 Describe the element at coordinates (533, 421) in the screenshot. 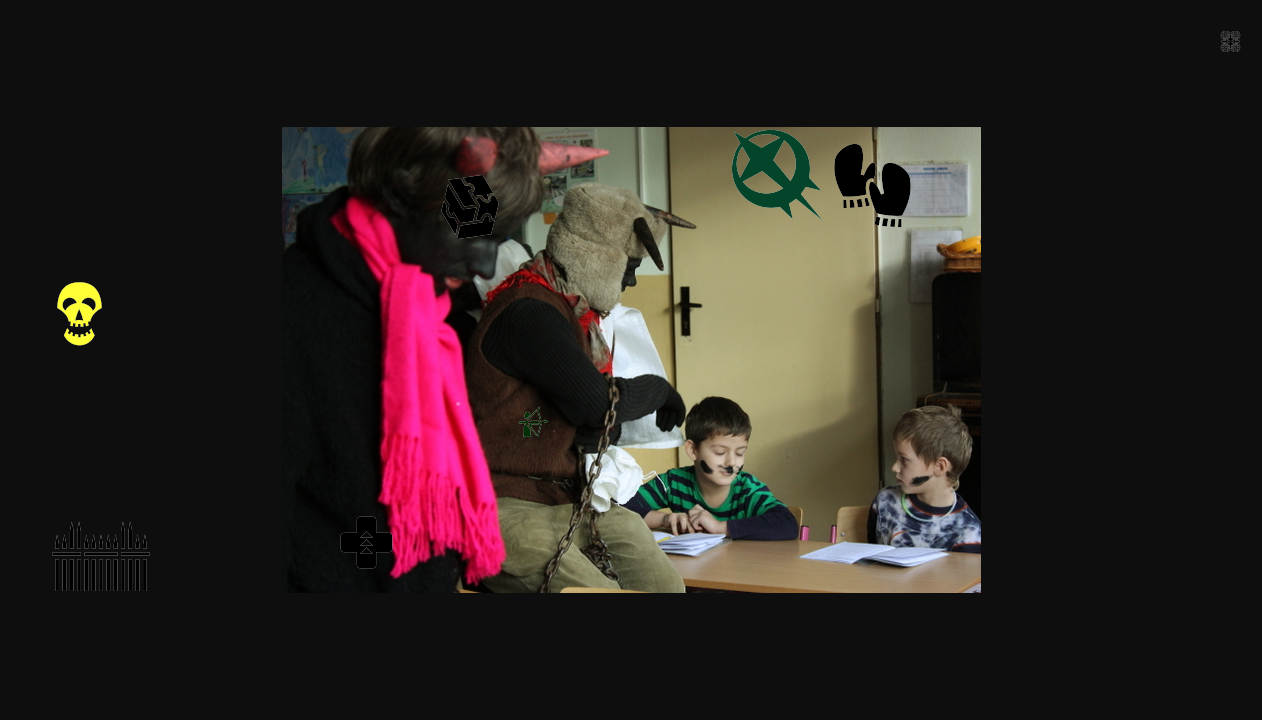

I see `select archer class or character` at that location.